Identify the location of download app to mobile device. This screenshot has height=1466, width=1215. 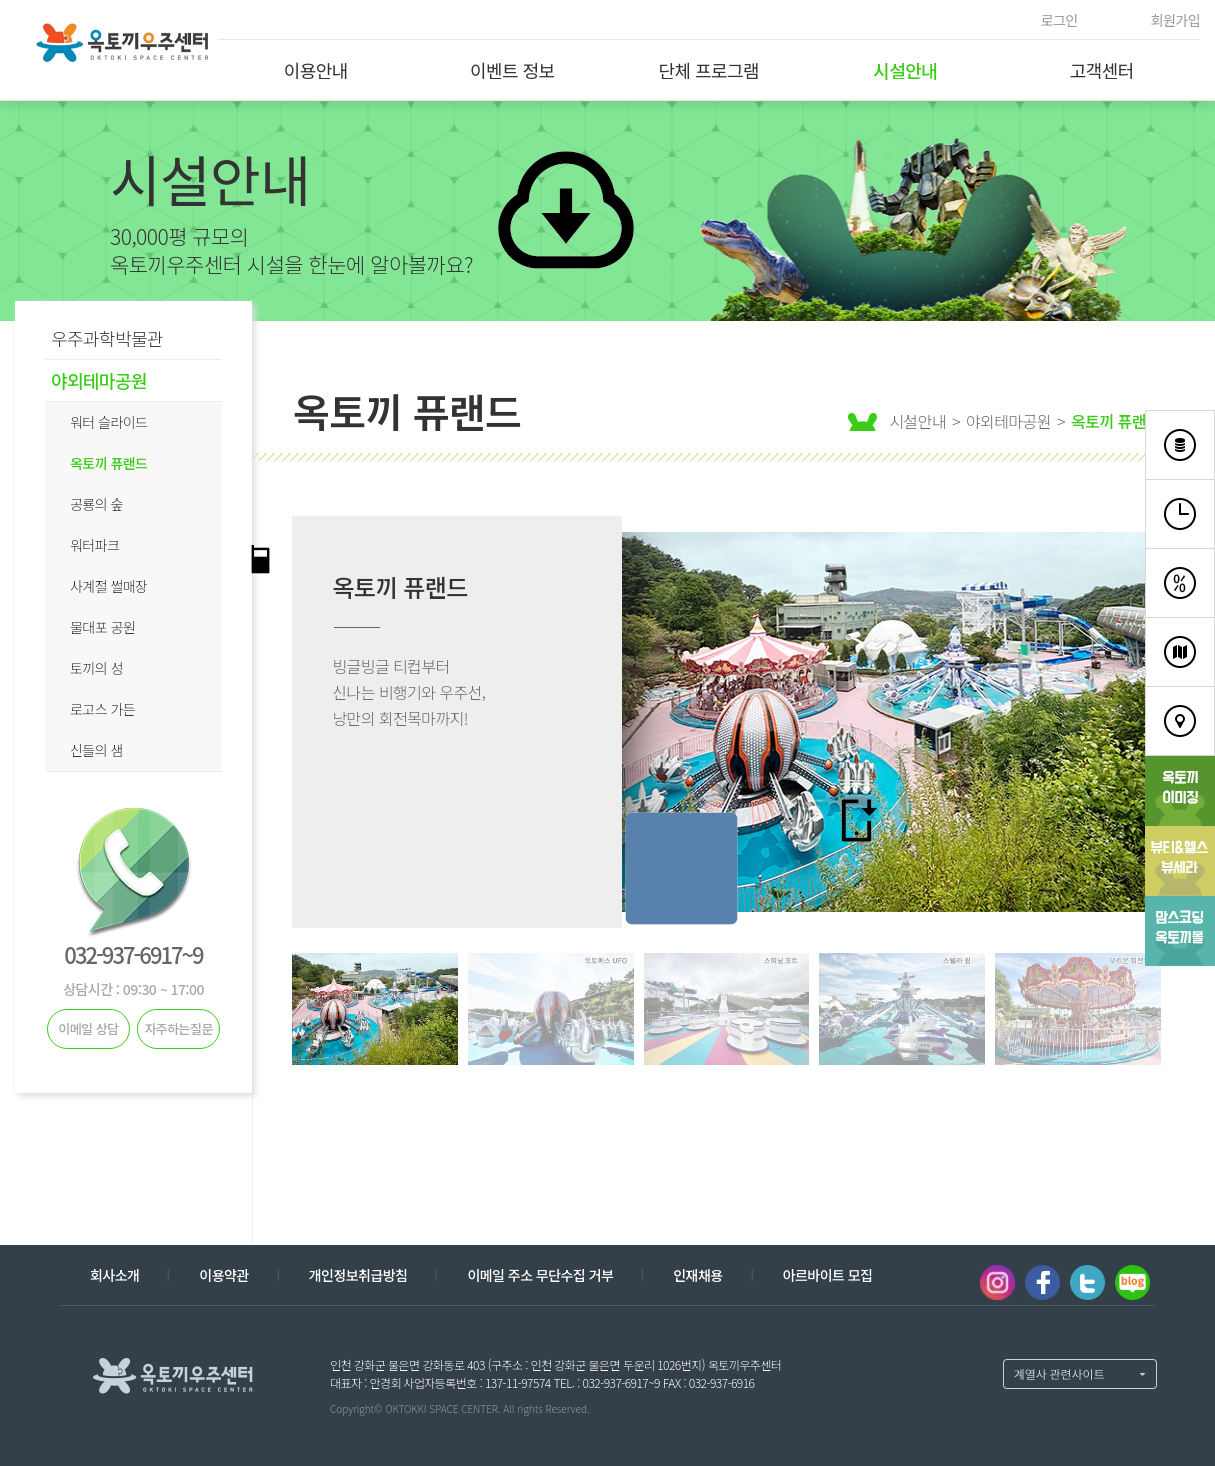
(856, 820).